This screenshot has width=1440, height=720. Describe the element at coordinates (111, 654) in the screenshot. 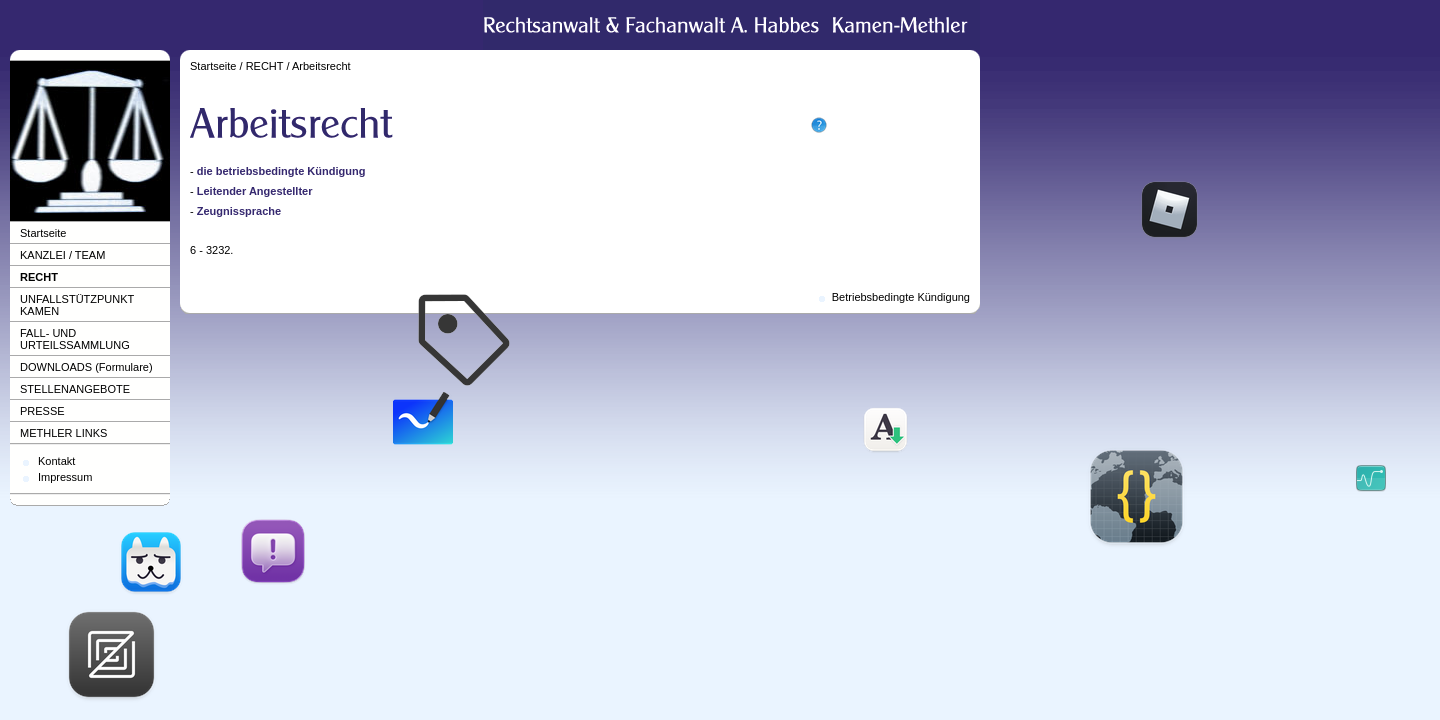

I see `open zed code editor` at that location.